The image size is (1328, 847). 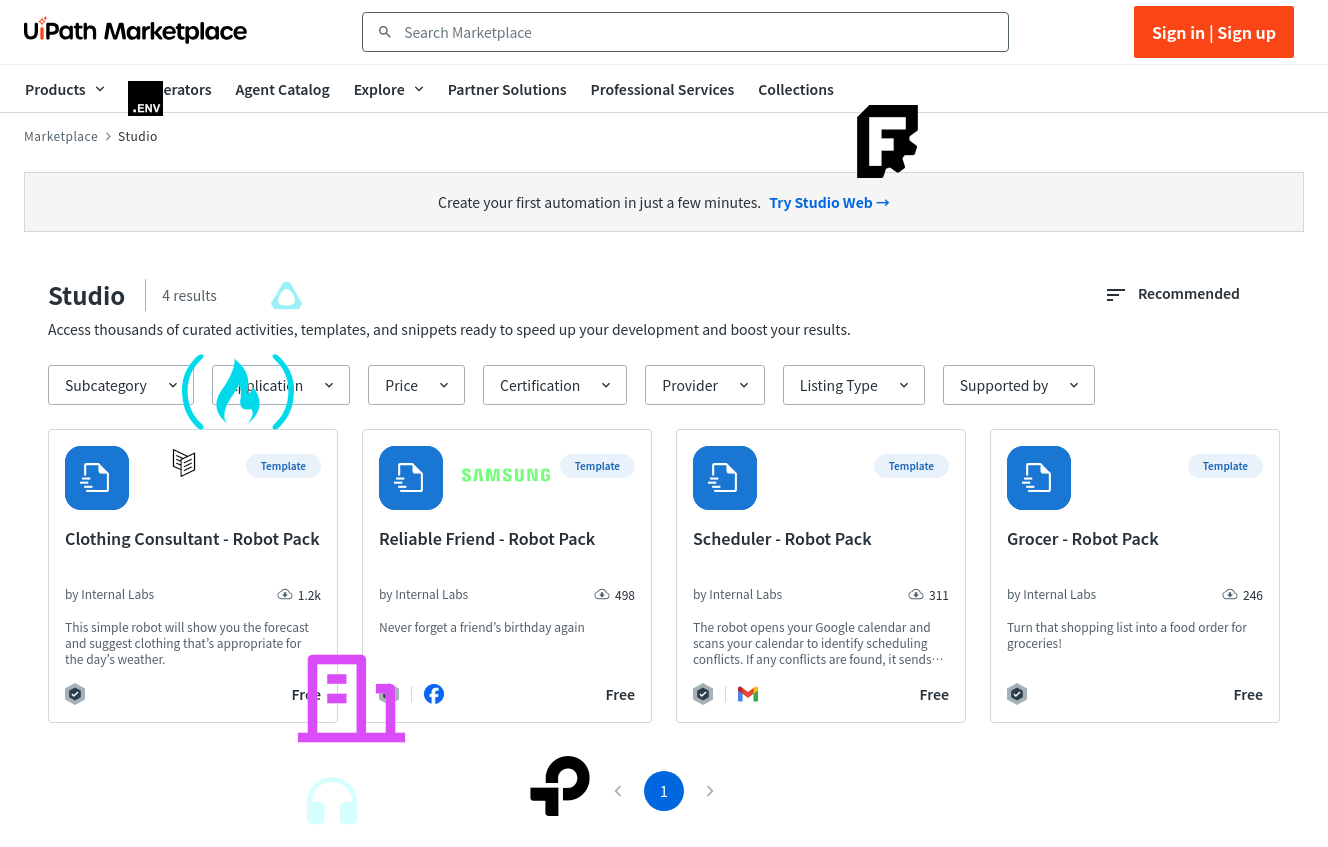 I want to click on dotenv environment configuration tool logo, so click(x=145, y=98).